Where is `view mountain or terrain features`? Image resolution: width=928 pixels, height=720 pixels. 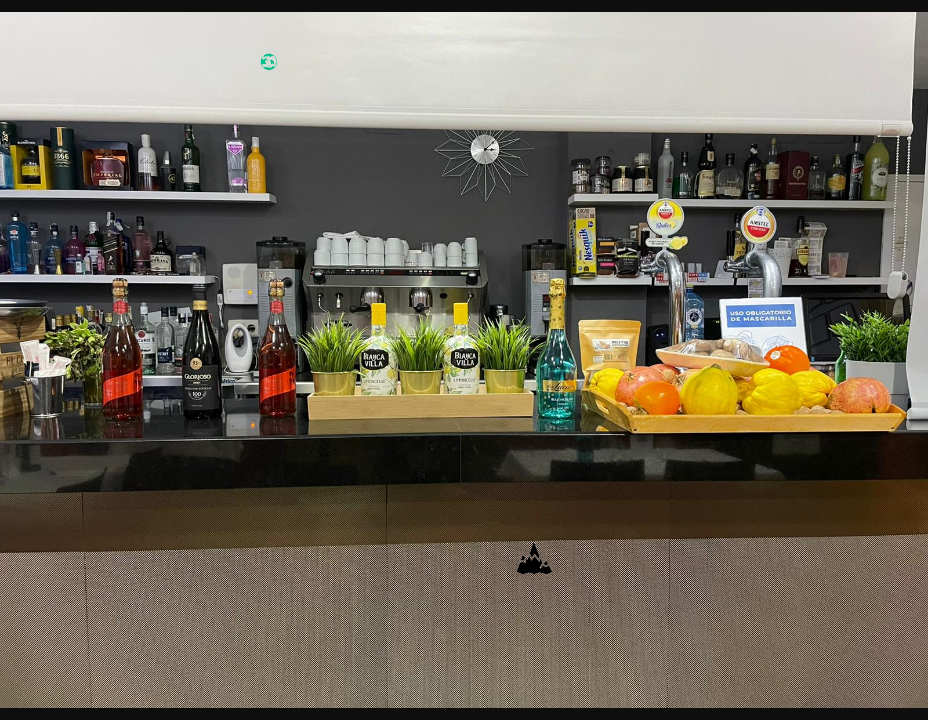 view mountain or terrain features is located at coordinates (534, 559).